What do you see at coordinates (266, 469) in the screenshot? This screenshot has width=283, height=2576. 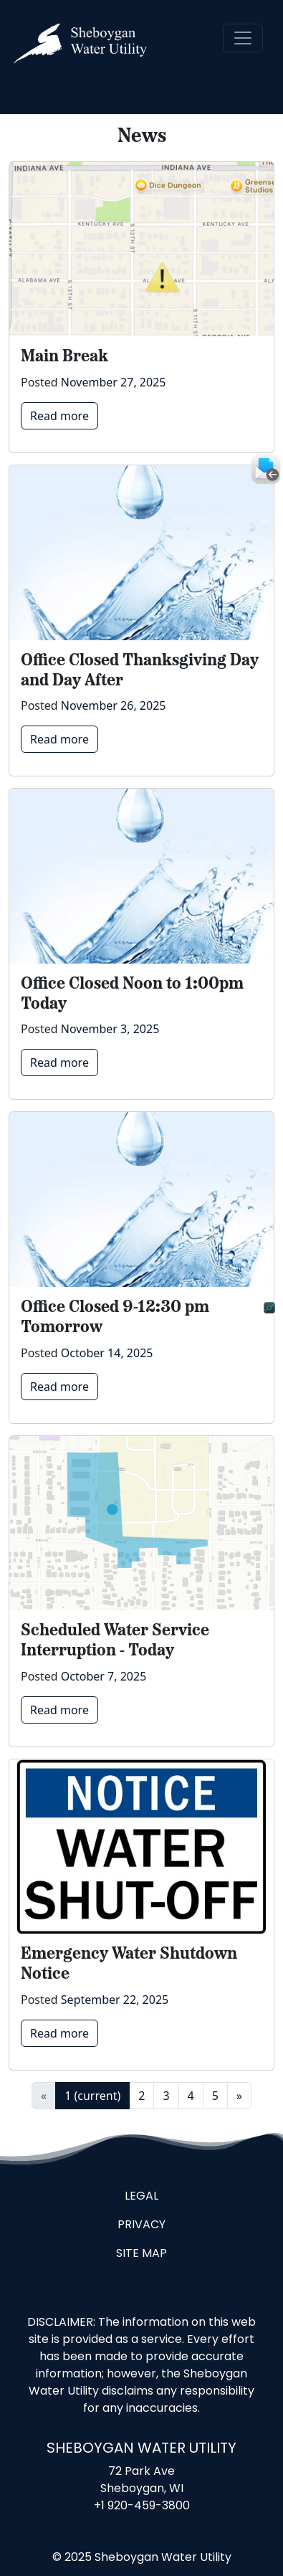 I see `import contacts or data into kontact` at bounding box center [266, 469].